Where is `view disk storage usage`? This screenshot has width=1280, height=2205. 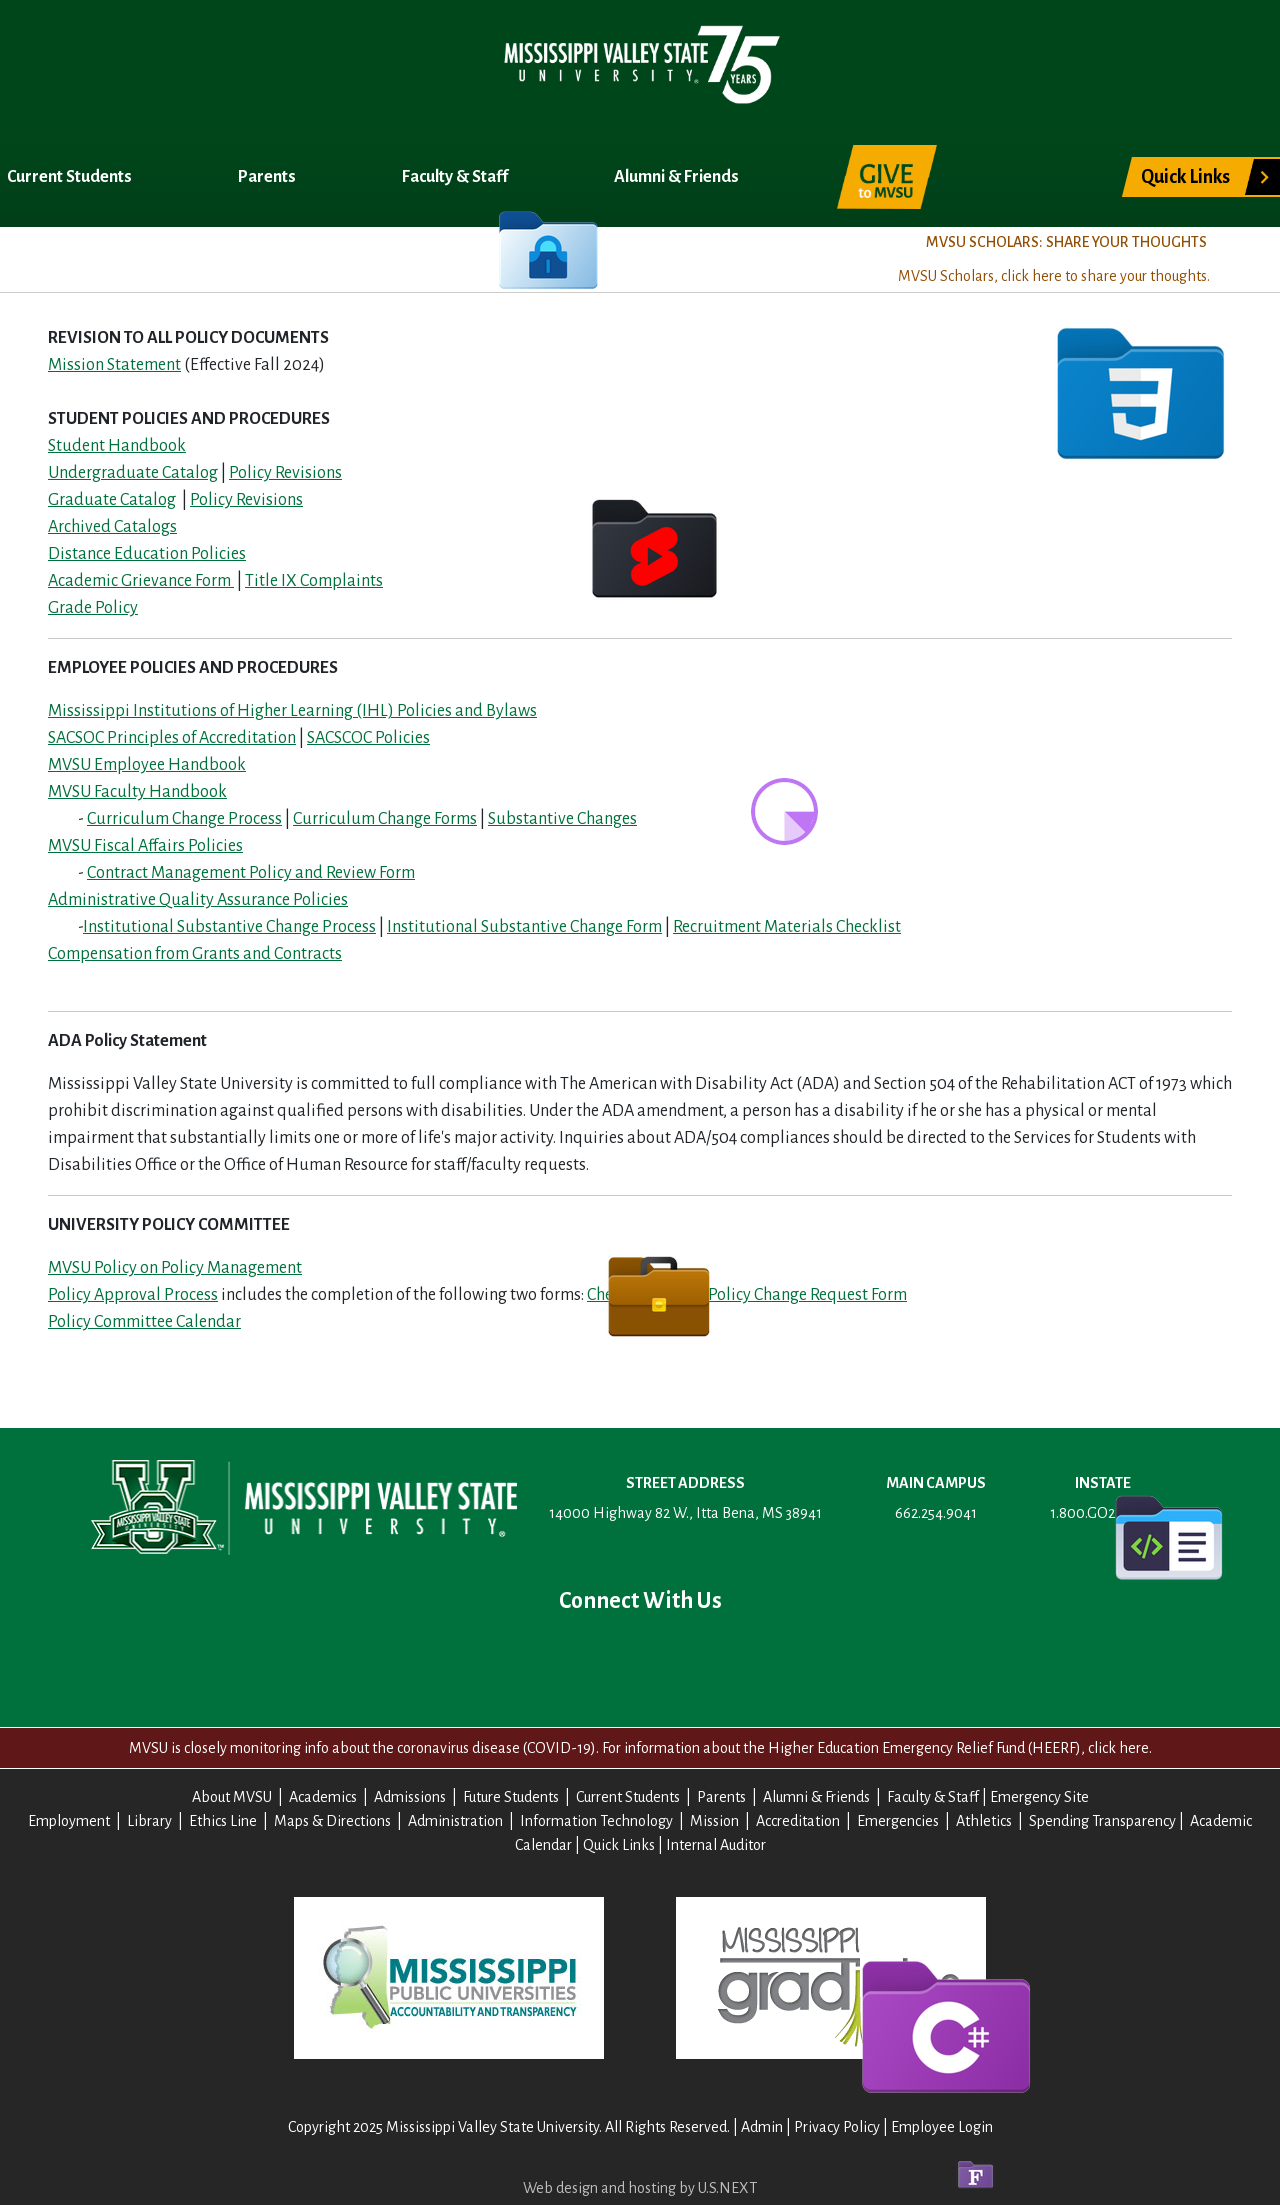
view disk storage usage is located at coordinates (784, 811).